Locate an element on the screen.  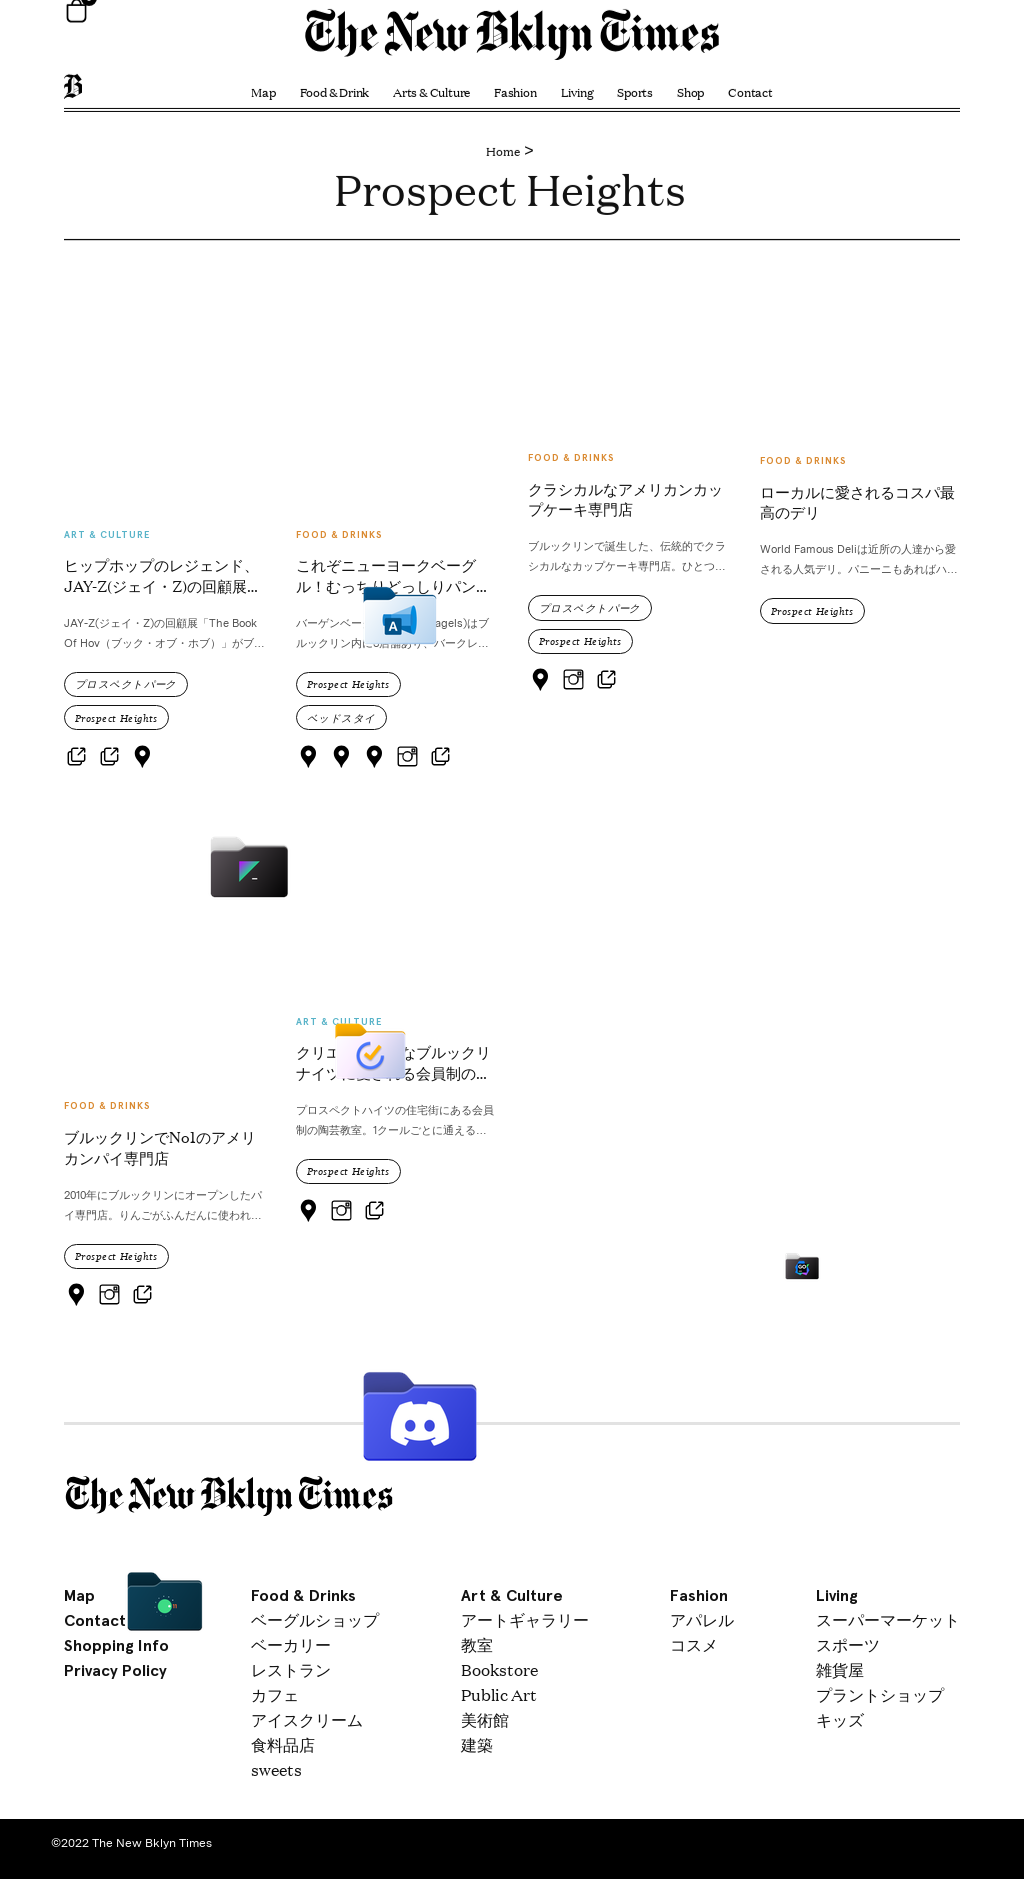
folder containing GoLand IDE projects is located at coordinates (802, 1267).